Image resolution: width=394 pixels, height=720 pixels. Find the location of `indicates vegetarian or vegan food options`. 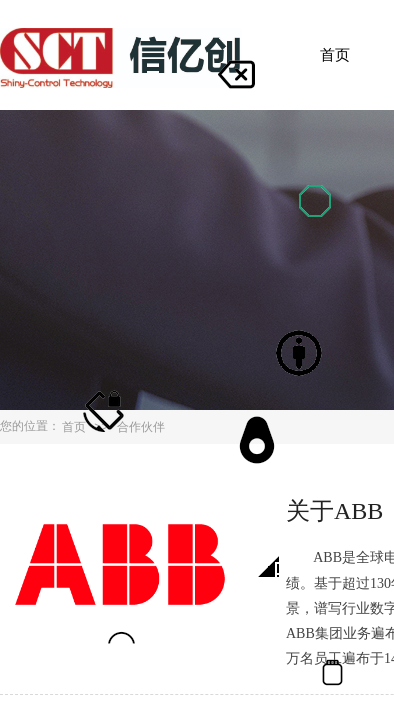

indicates vegetarian or vegan food options is located at coordinates (257, 440).